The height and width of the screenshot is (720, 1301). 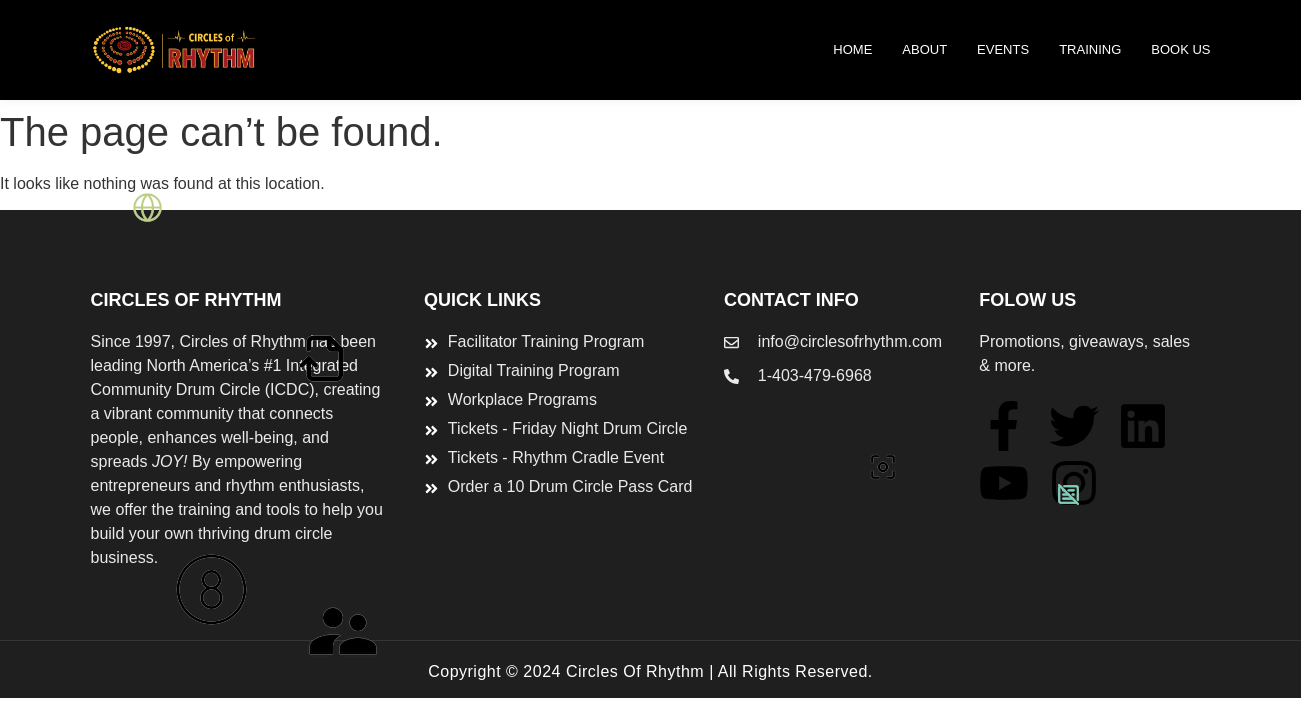 What do you see at coordinates (322, 358) in the screenshot?
I see `upload a file` at bounding box center [322, 358].